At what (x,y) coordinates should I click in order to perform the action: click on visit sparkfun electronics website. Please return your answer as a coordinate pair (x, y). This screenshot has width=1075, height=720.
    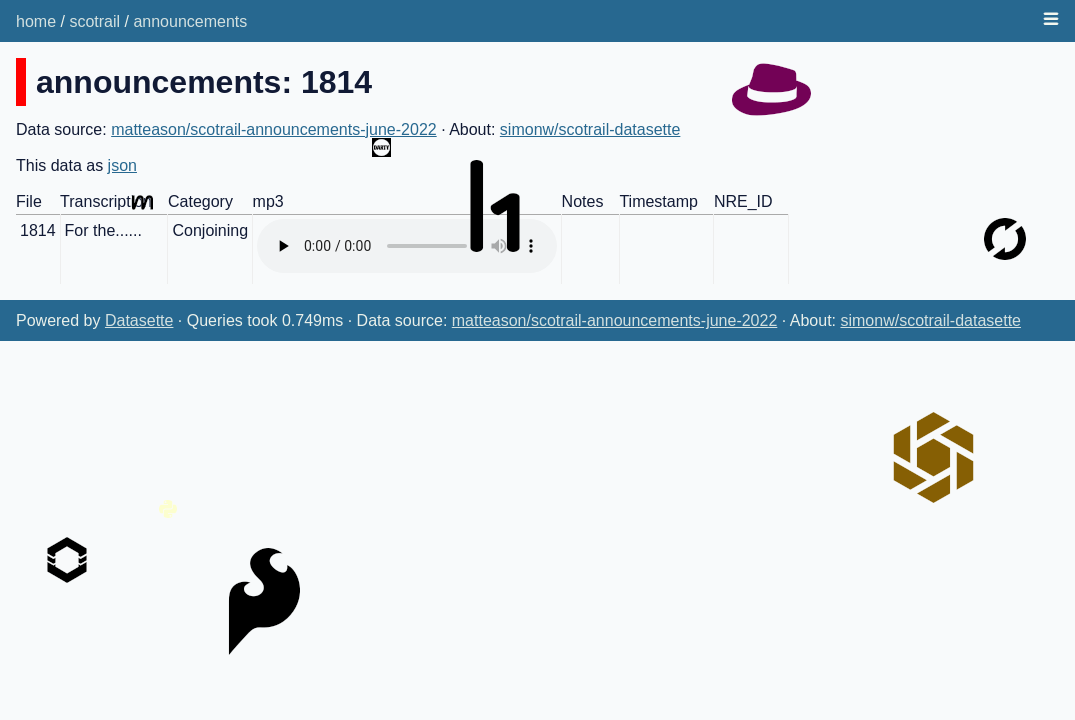
    Looking at the image, I should click on (264, 601).